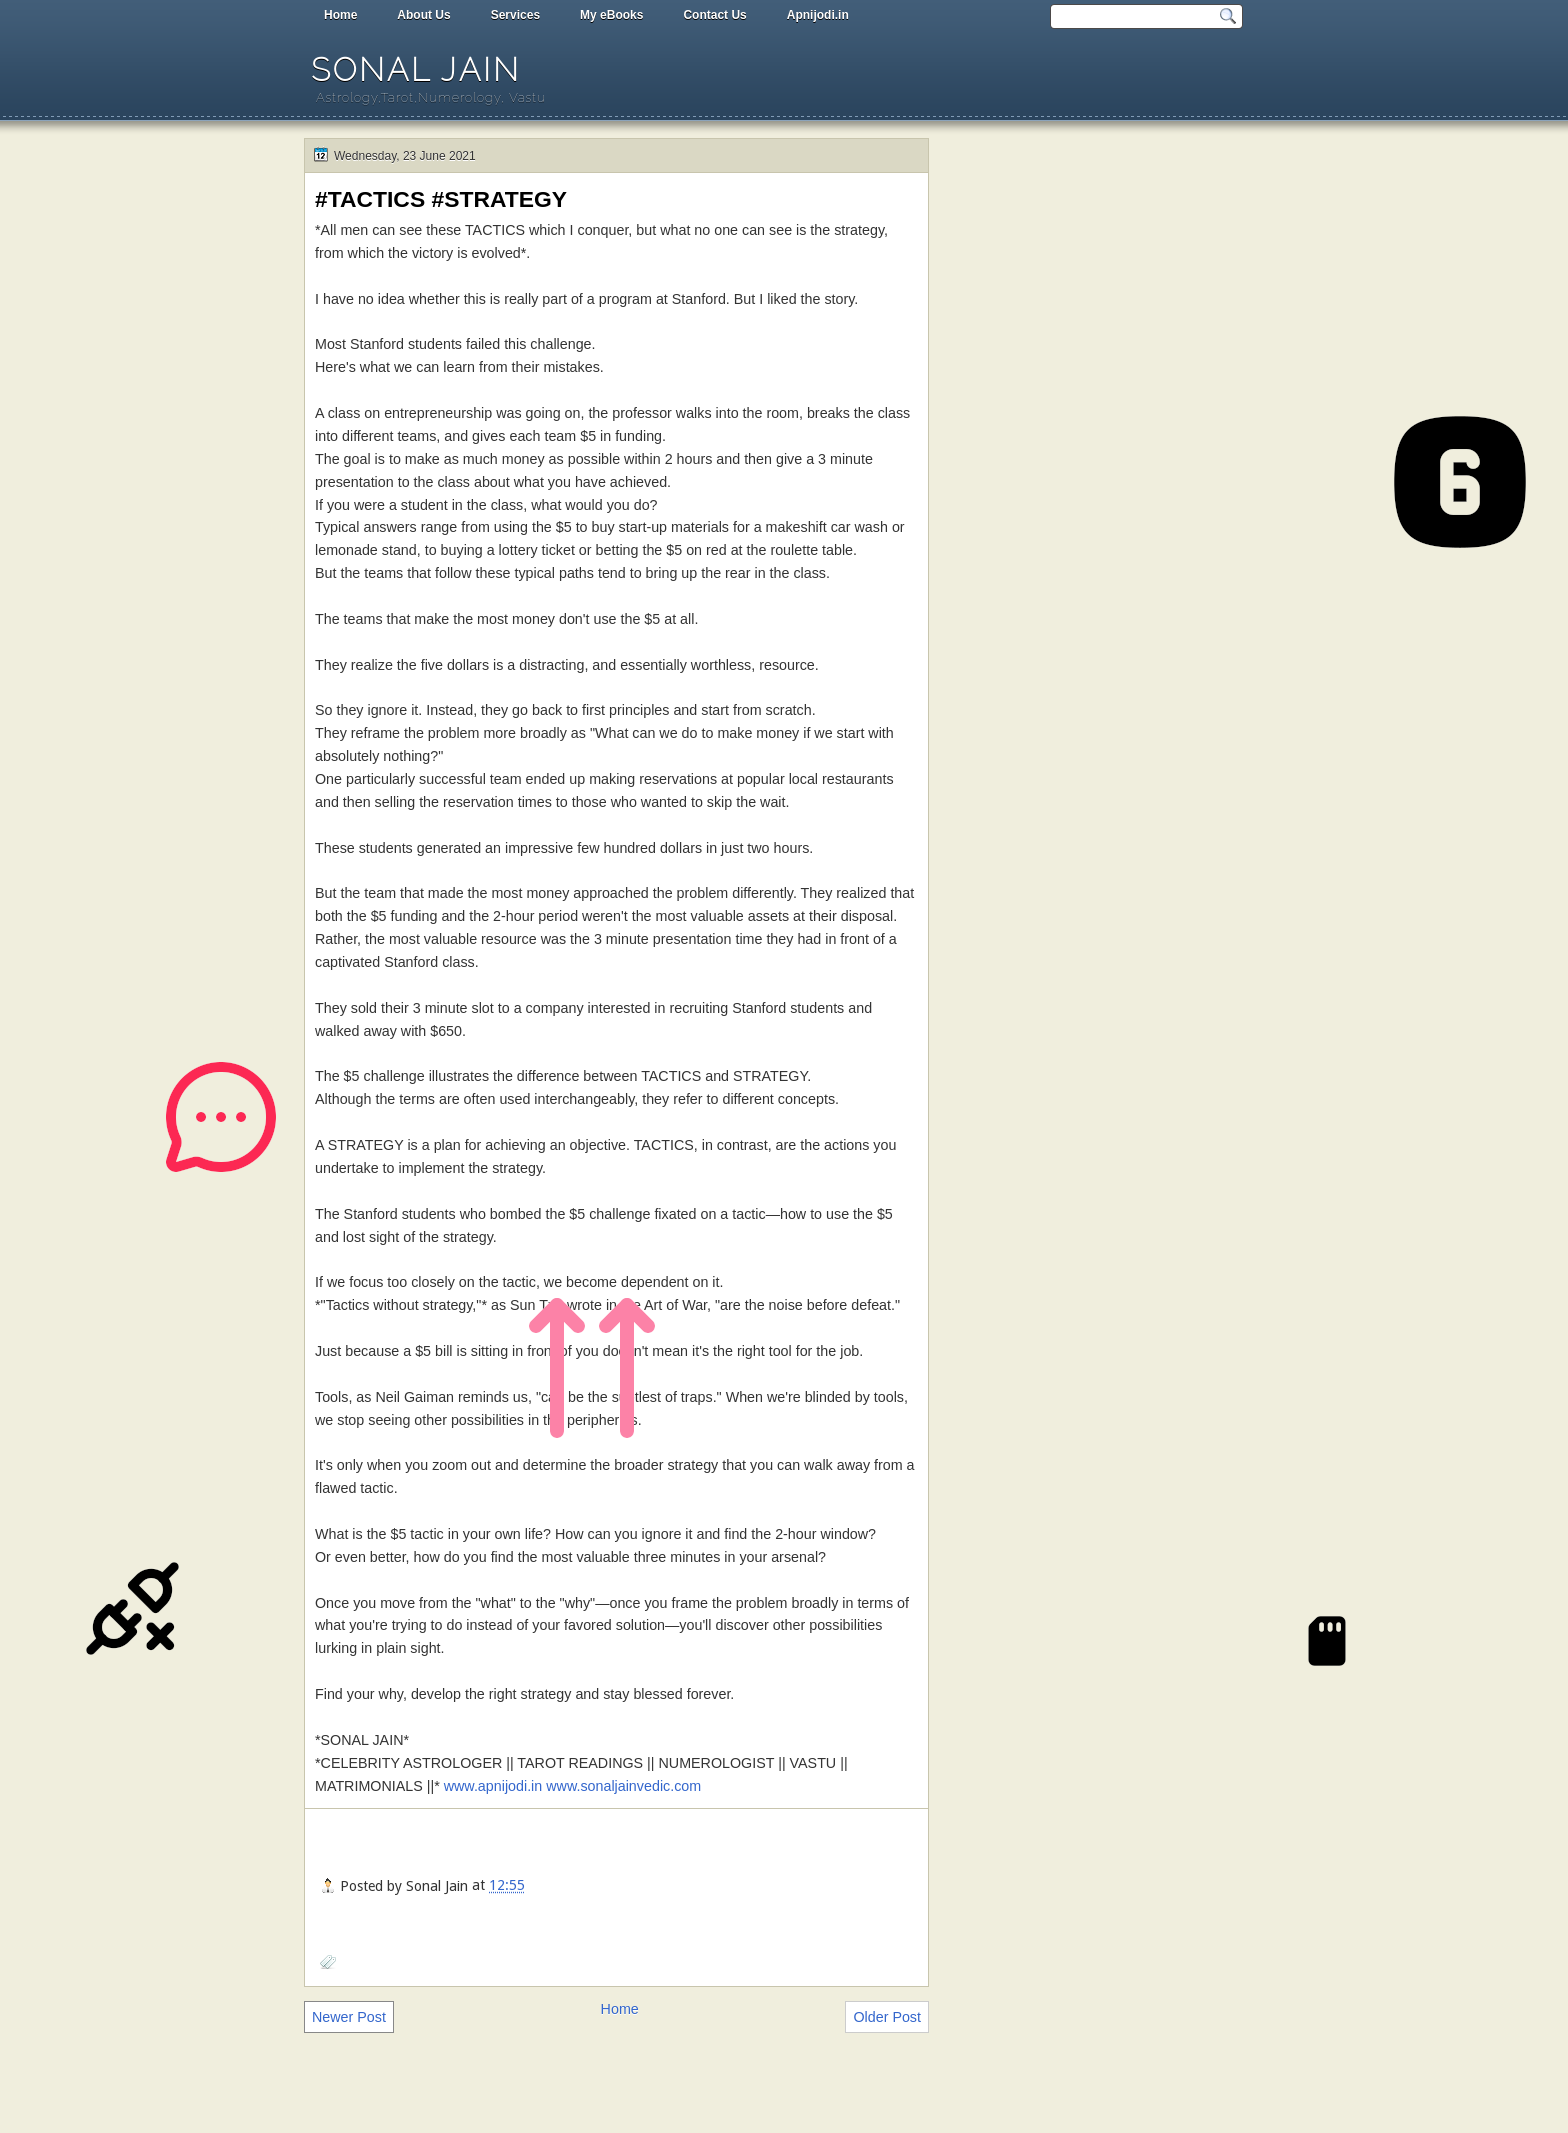  I want to click on access external storage, so click(1327, 1641).